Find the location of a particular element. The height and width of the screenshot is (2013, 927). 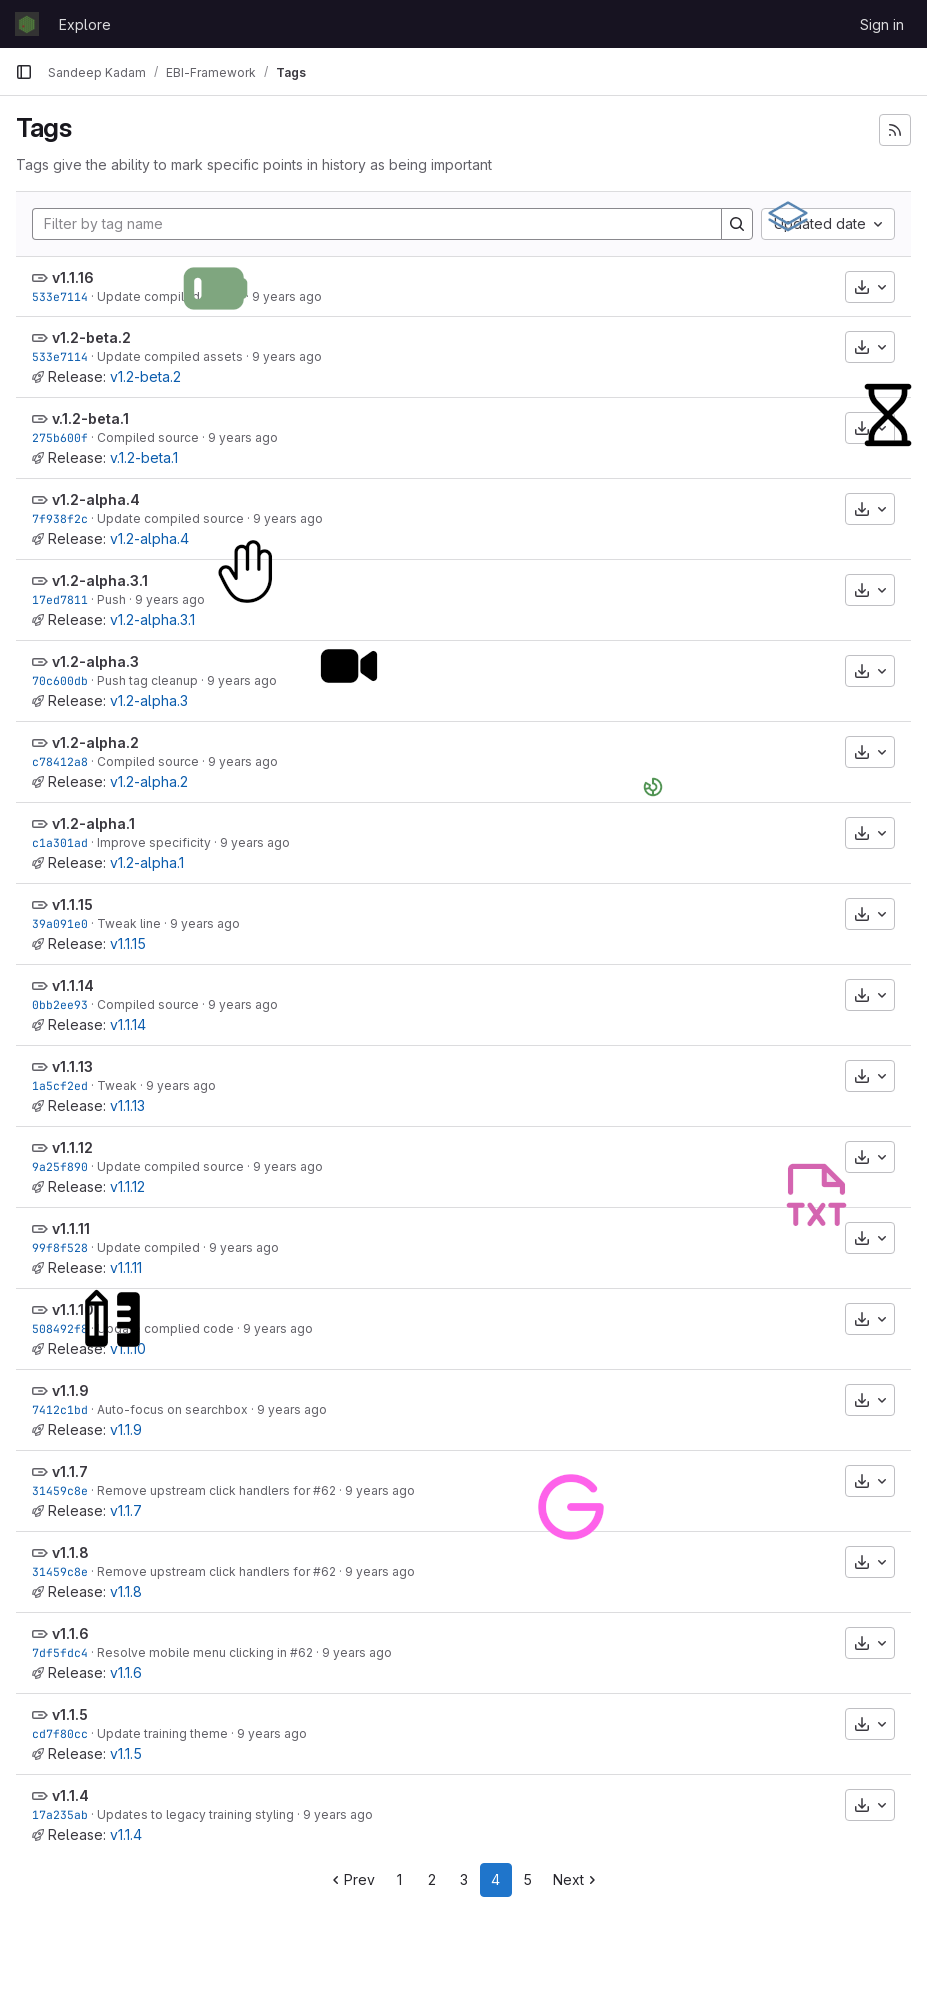

access design or editing tools is located at coordinates (112, 1319).